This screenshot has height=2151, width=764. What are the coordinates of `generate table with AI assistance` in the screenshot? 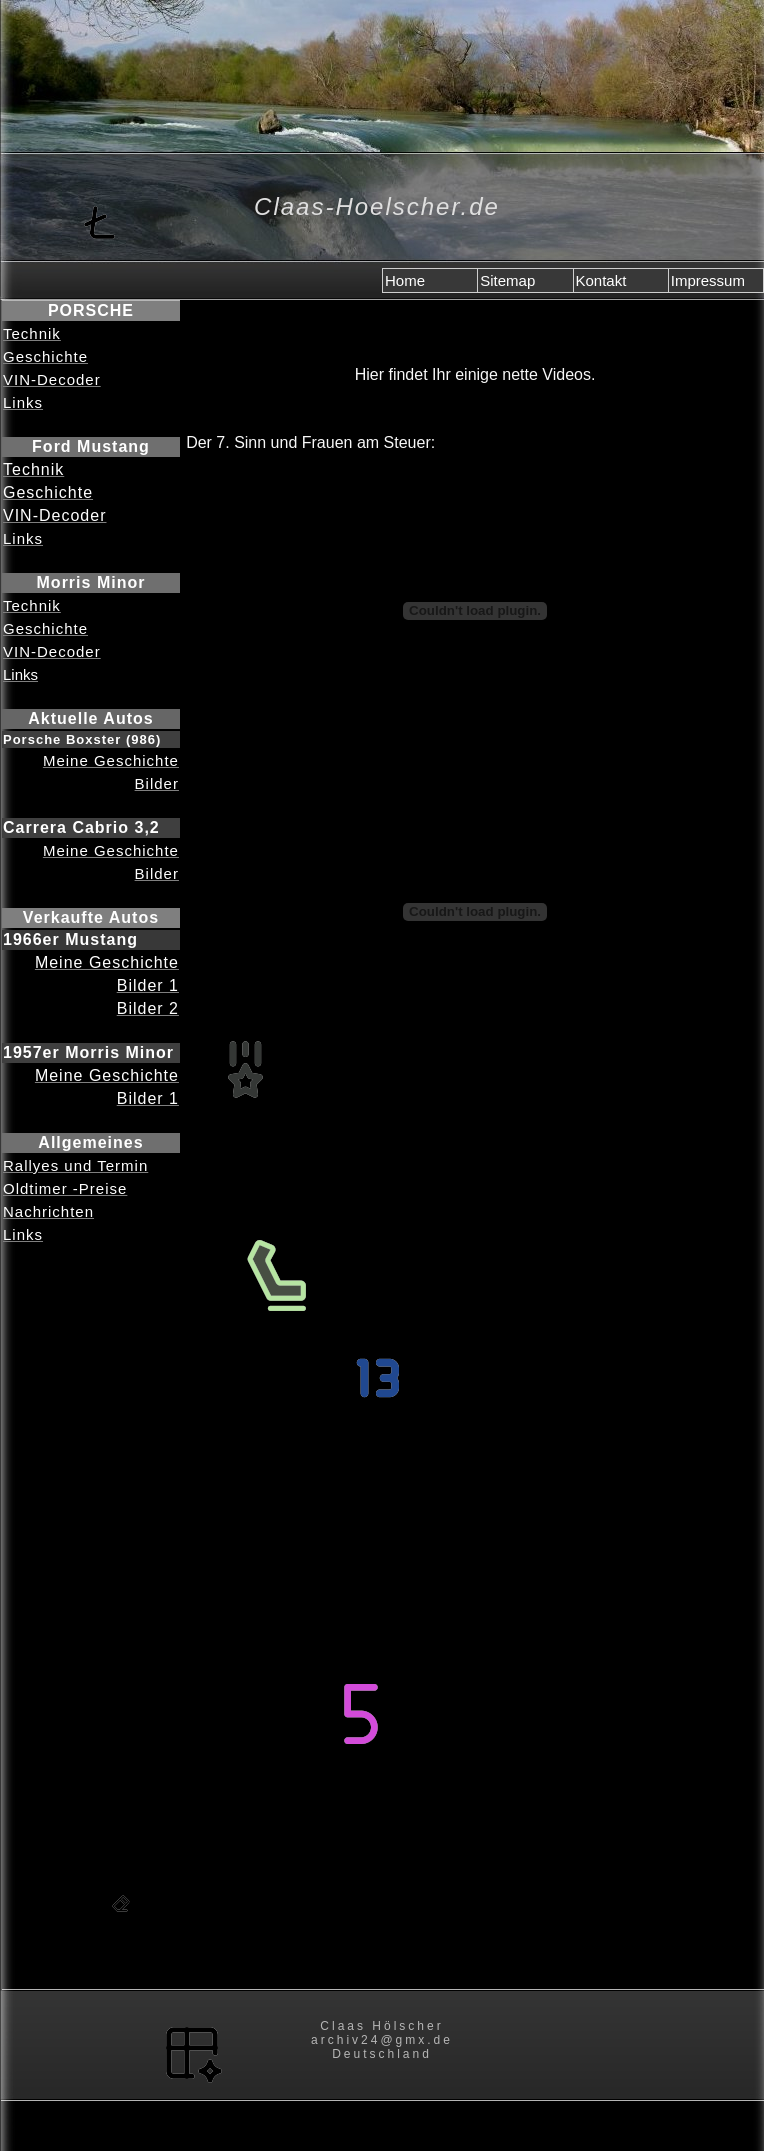 It's located at (192, 2053).